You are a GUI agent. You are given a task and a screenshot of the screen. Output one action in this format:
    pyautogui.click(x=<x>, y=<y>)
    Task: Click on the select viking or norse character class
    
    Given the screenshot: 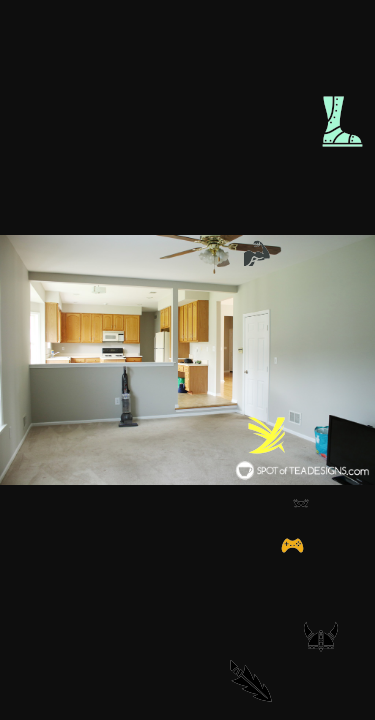 What is the action you would take?
    pyautogui.click(x=321, y=636)
    